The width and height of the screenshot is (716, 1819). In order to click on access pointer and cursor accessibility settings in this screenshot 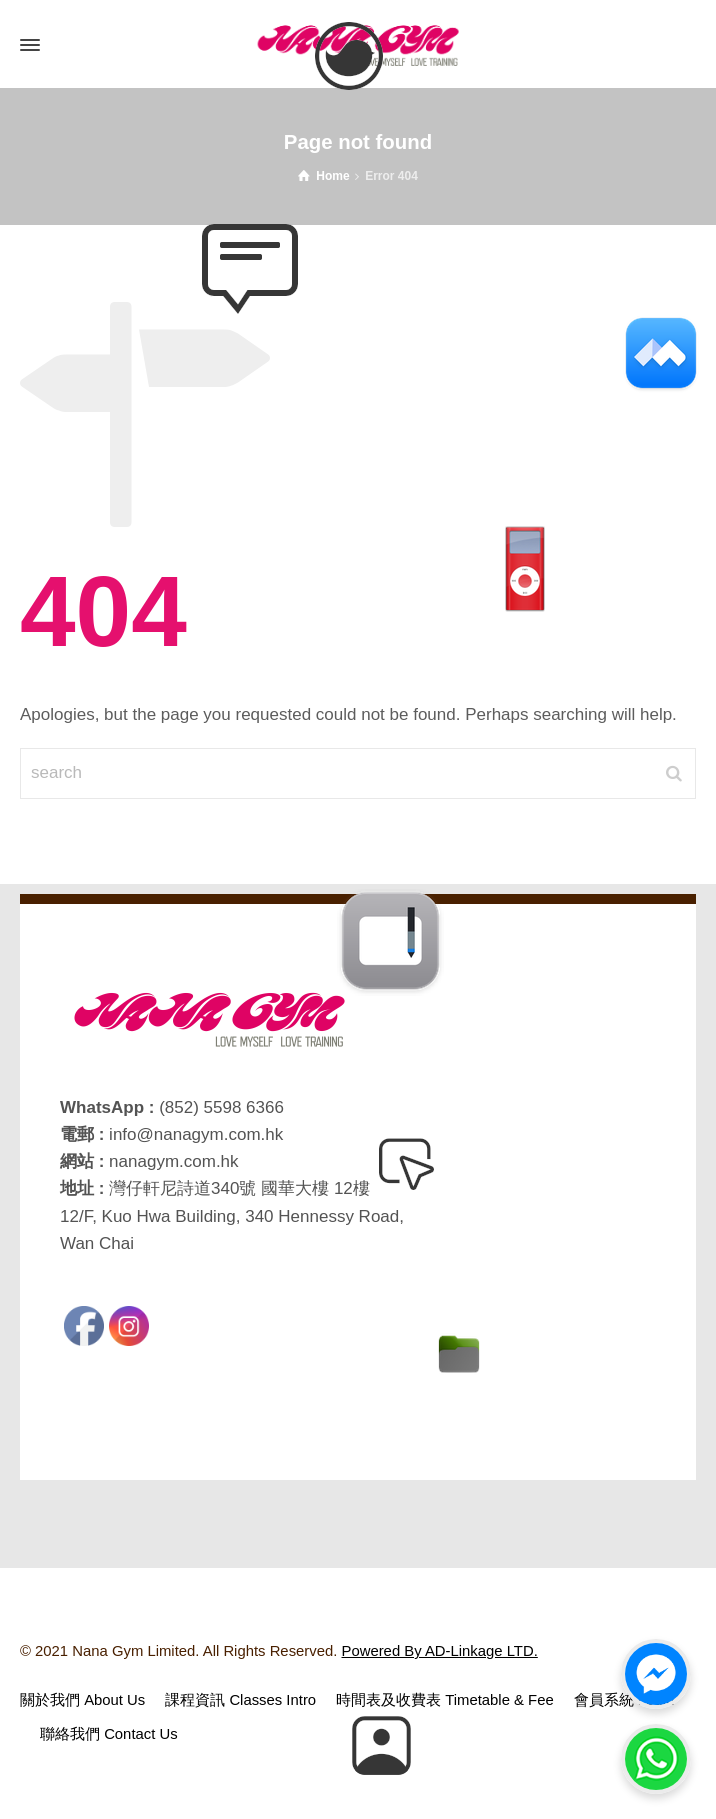, I will do `click(406, 1162)`.